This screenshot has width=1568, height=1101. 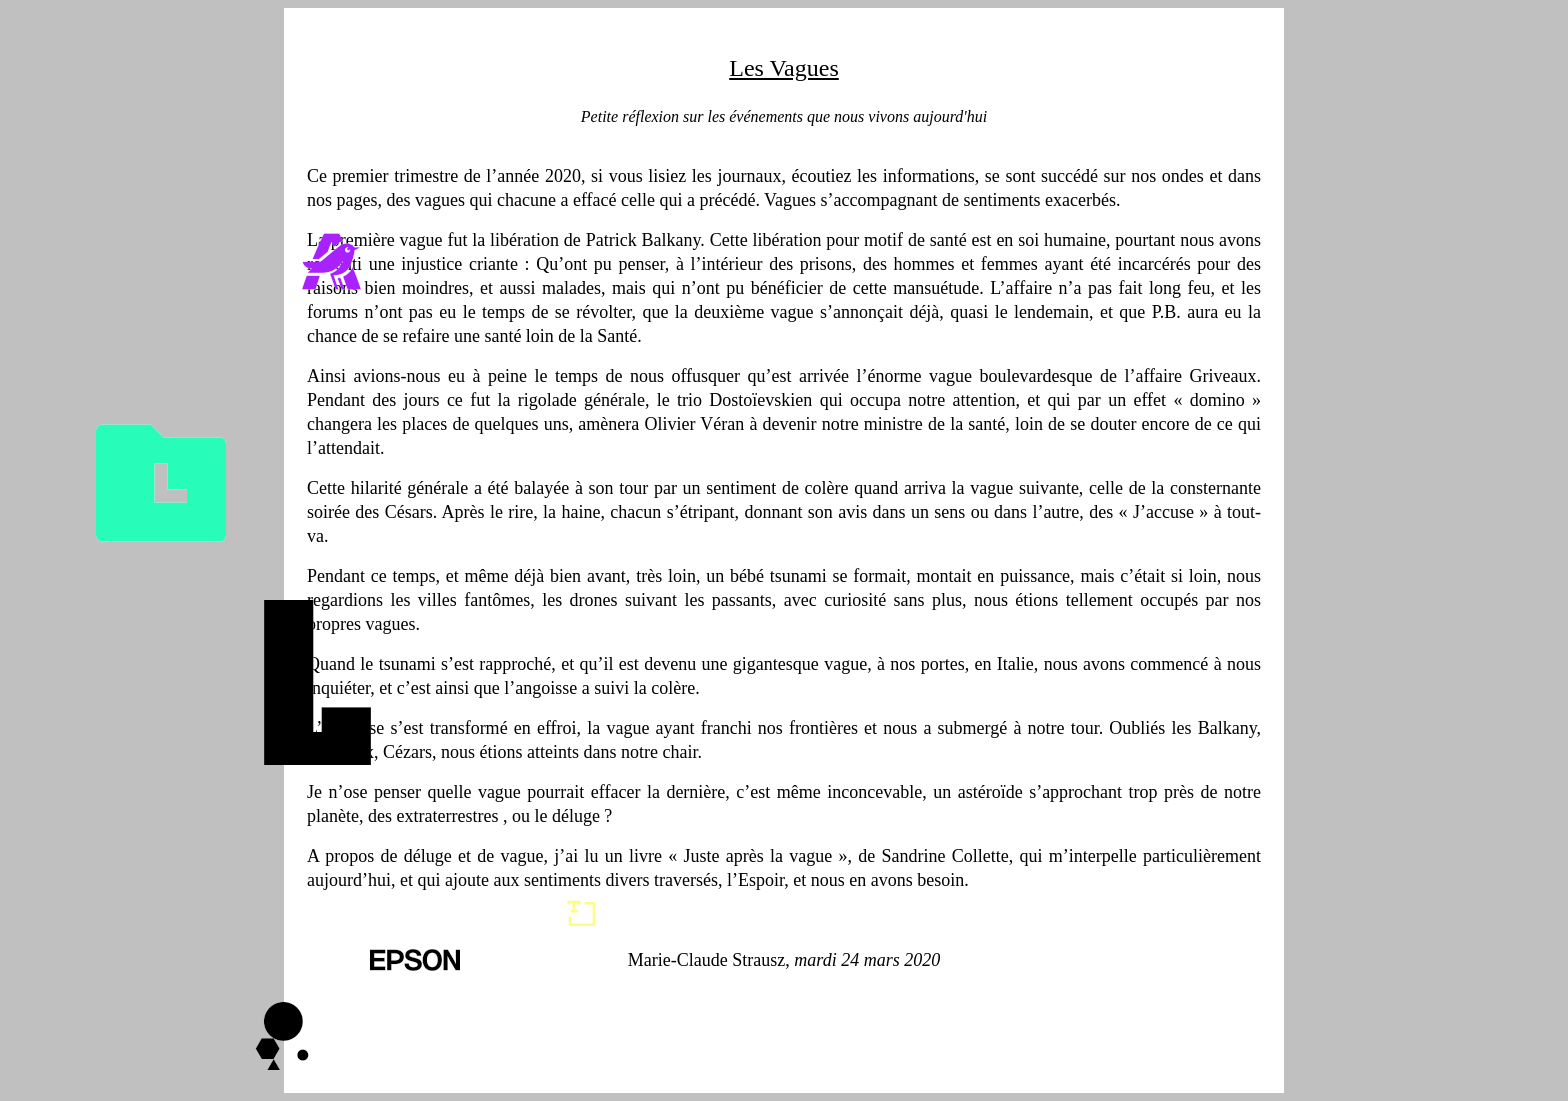 What do you see at coordinates (331, 261) in the screenshot?
I see `Auchan retail store app or website` at bounding box center [331, 261].